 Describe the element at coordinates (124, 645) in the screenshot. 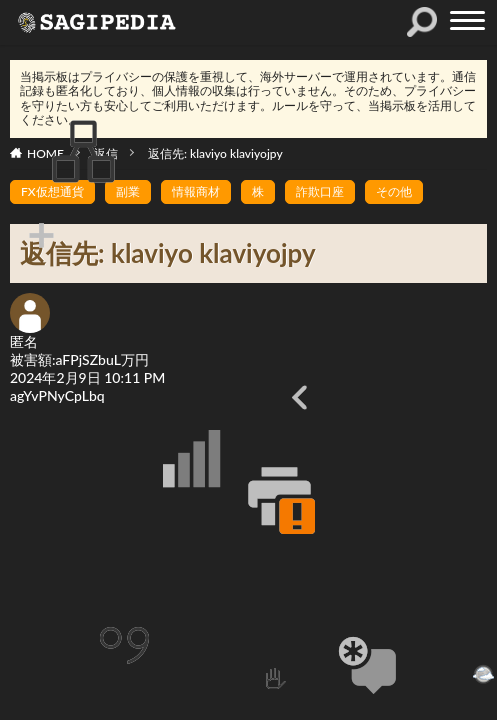

I see `indicates punctuation input mode is active in fcitx` at that location.